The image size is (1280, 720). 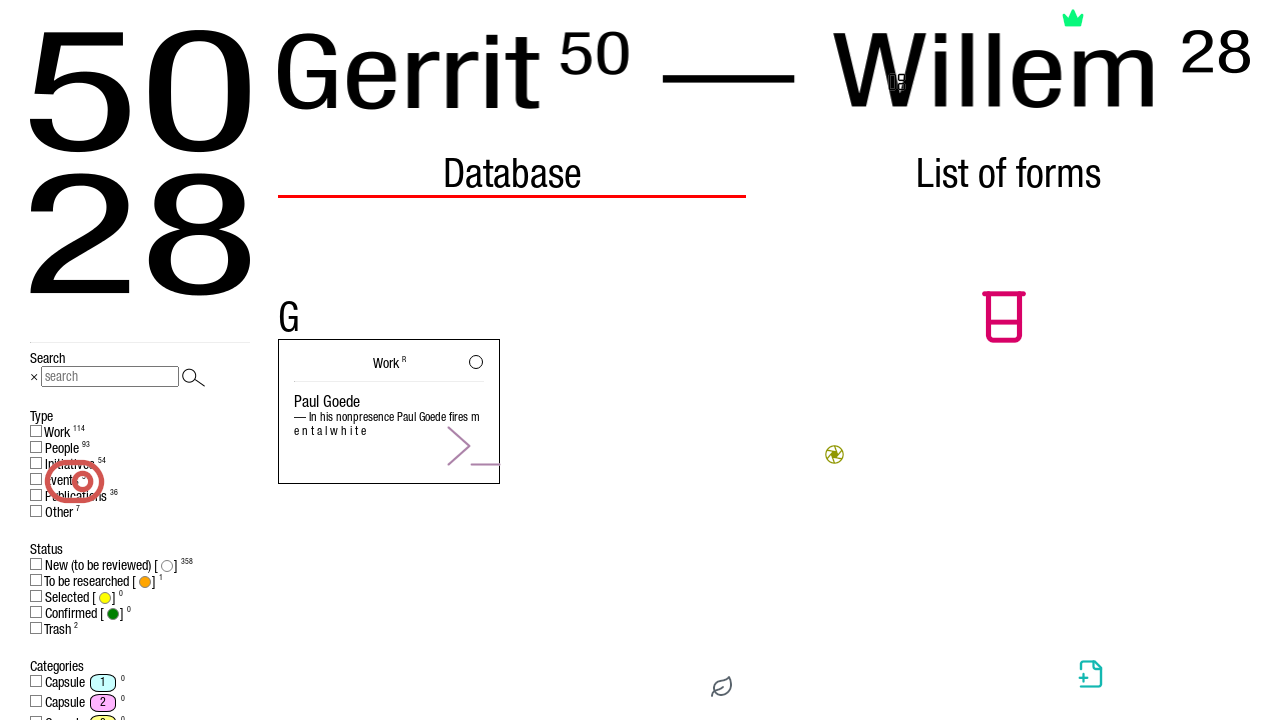 What do you see at coordinates (74, 481) in the screenshot?
I see `toggle switch in the on/enabled position` at bounding box center [74, 481].